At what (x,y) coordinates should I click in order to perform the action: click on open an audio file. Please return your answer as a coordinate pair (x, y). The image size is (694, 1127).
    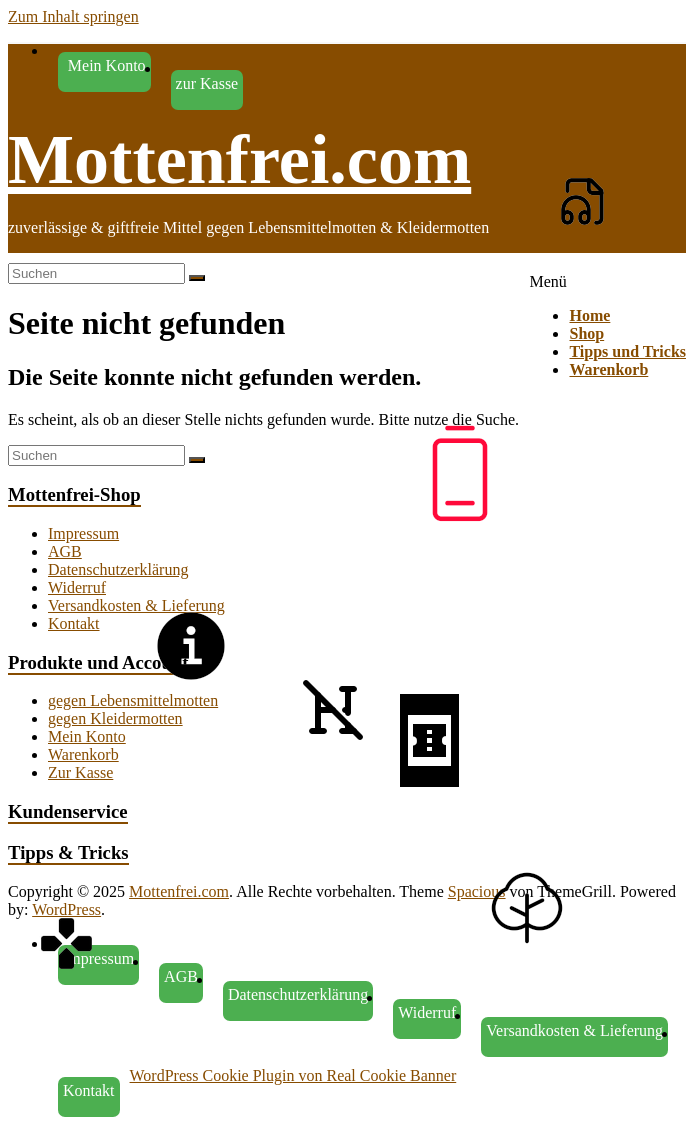
    Looking at the image, I should click on (584, 201).